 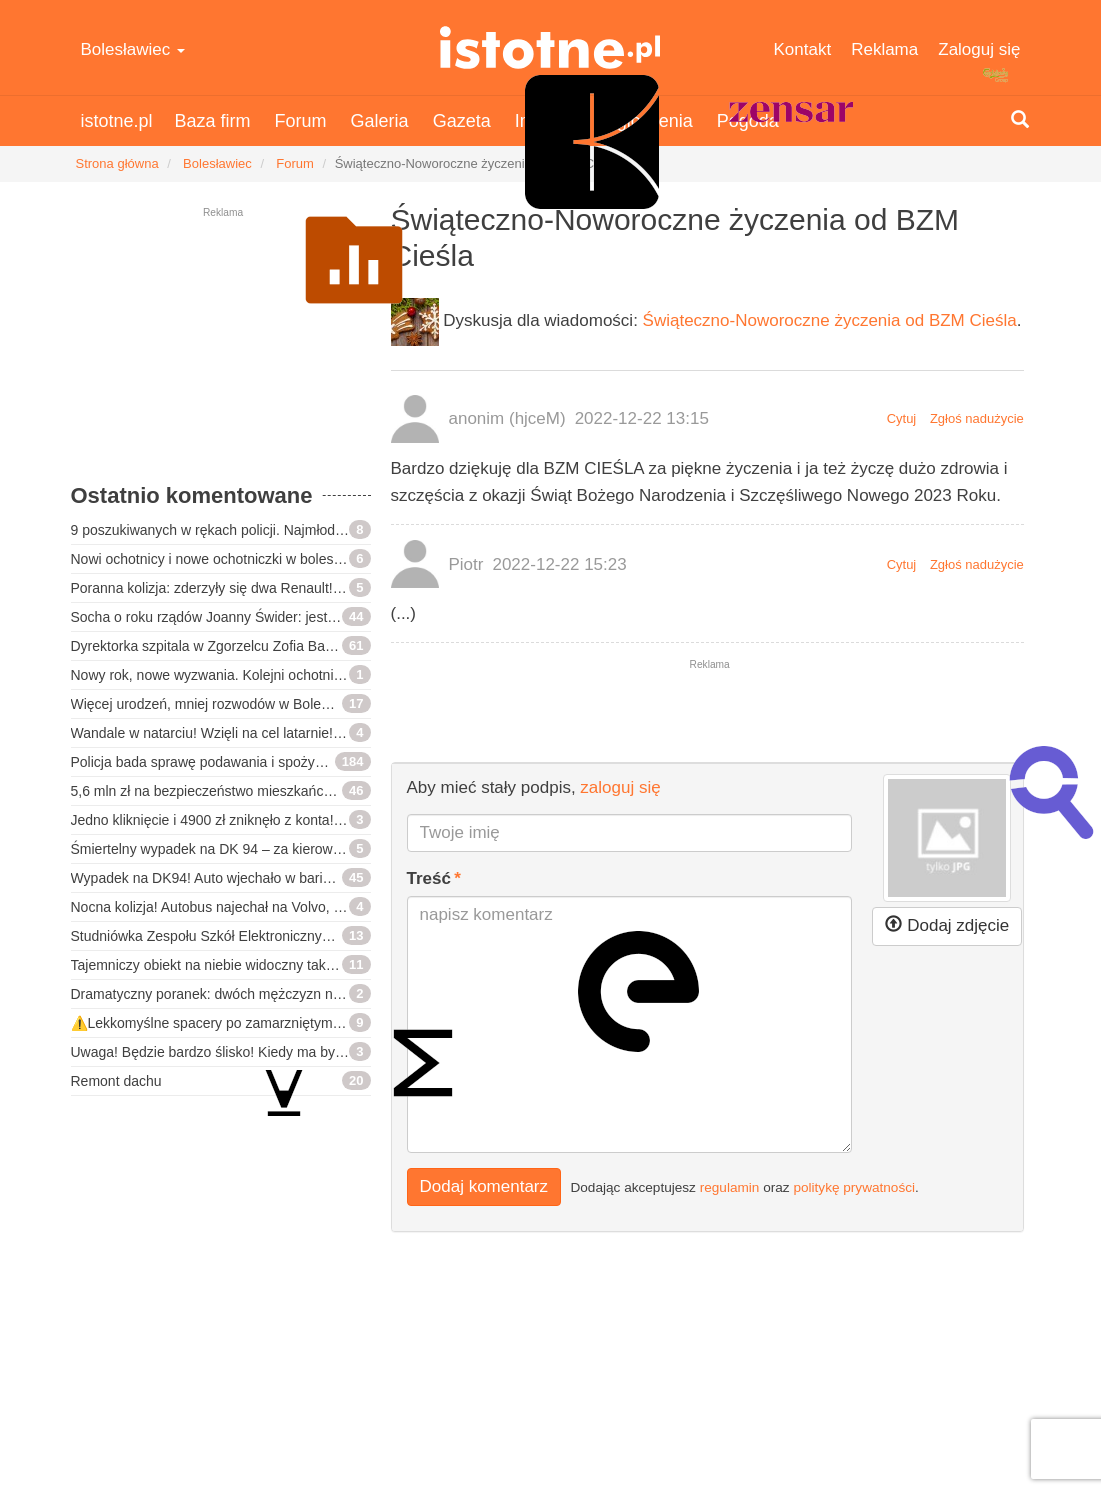 I want to click on visit viblo platform, so click(x=284, y=1093).